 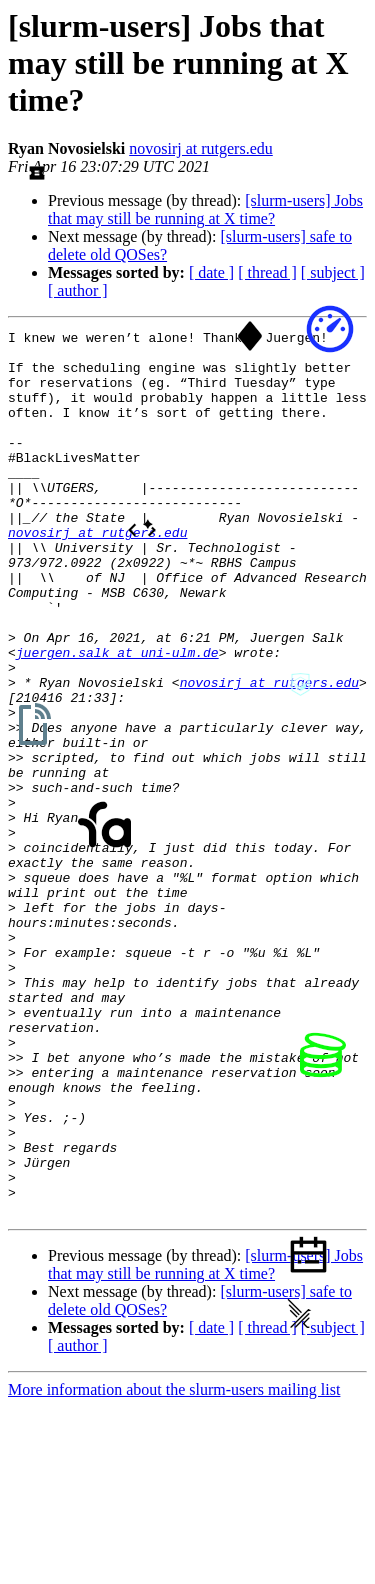 I want to click on diamond suit symbol for card games, so click(x=250, y=336).